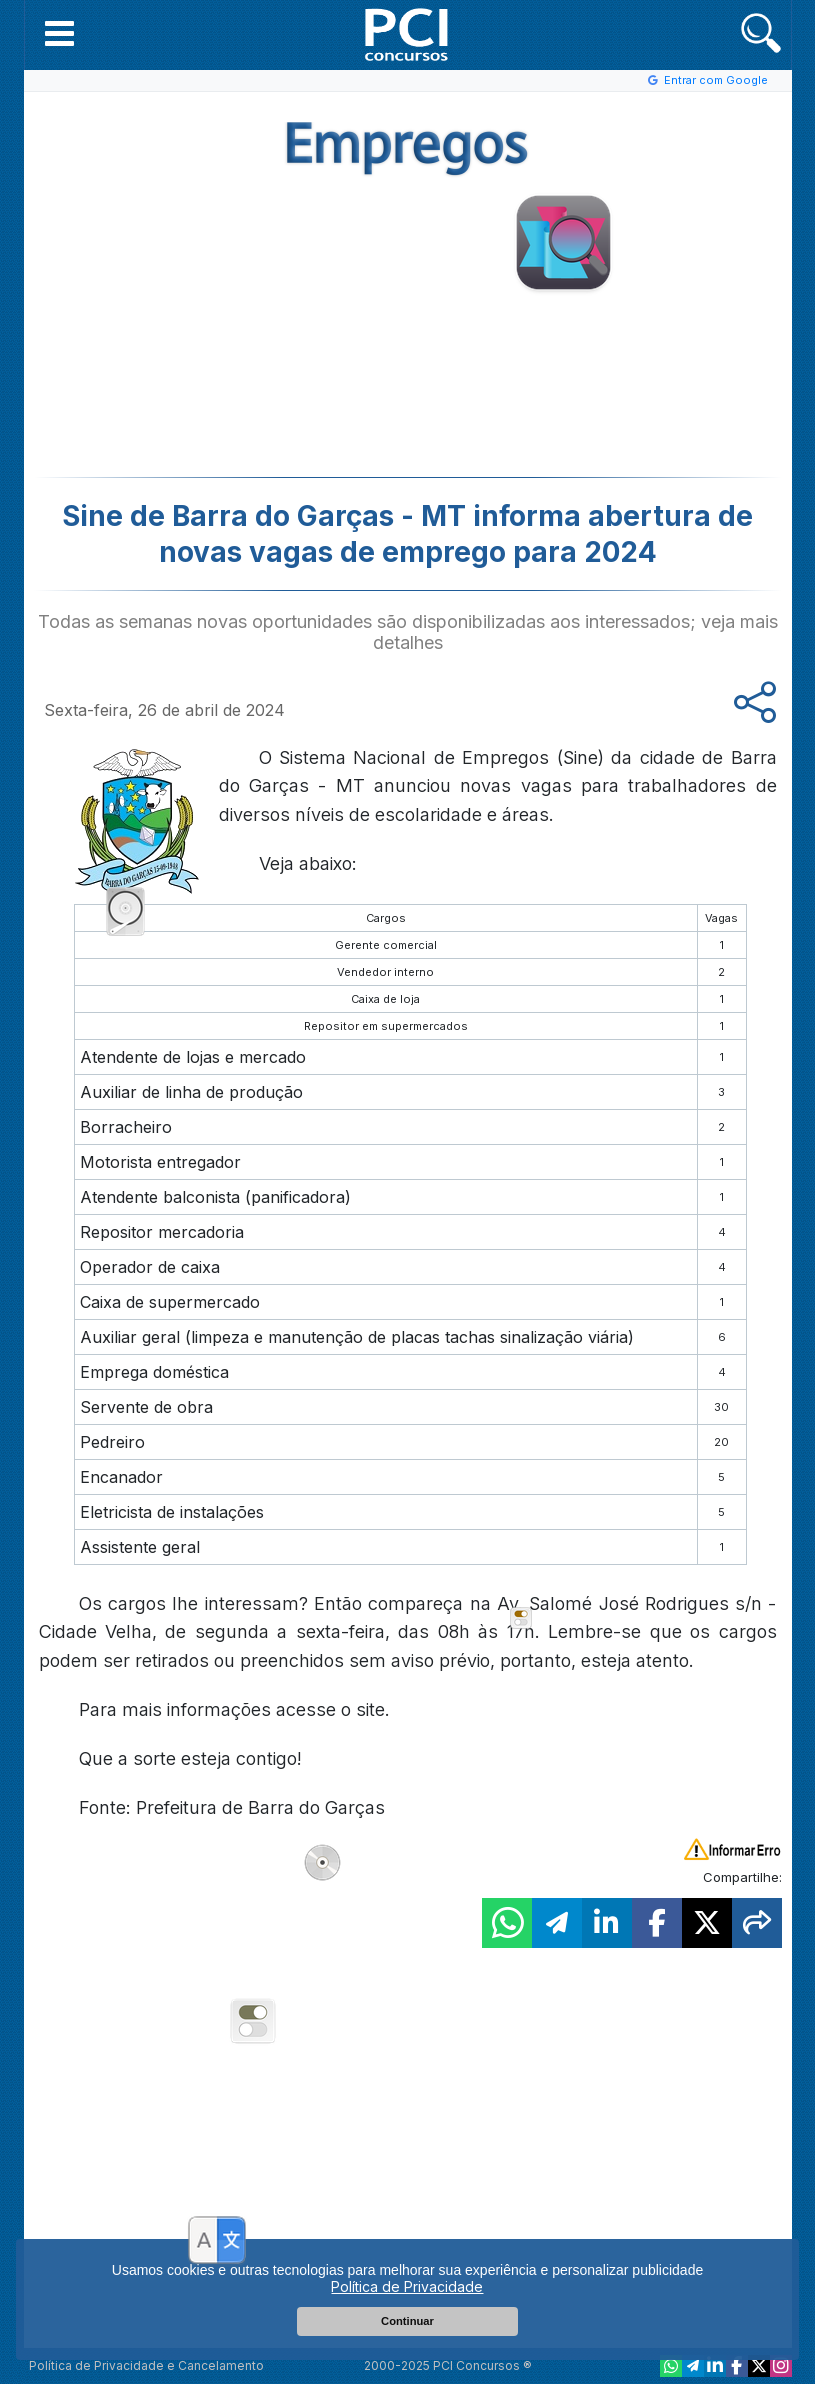 The image size is (815, 2384). Describe the element at coordinates (253, 2021) in the screenshot. I see `open unity tweak tool to customize desktop settings` at that location.